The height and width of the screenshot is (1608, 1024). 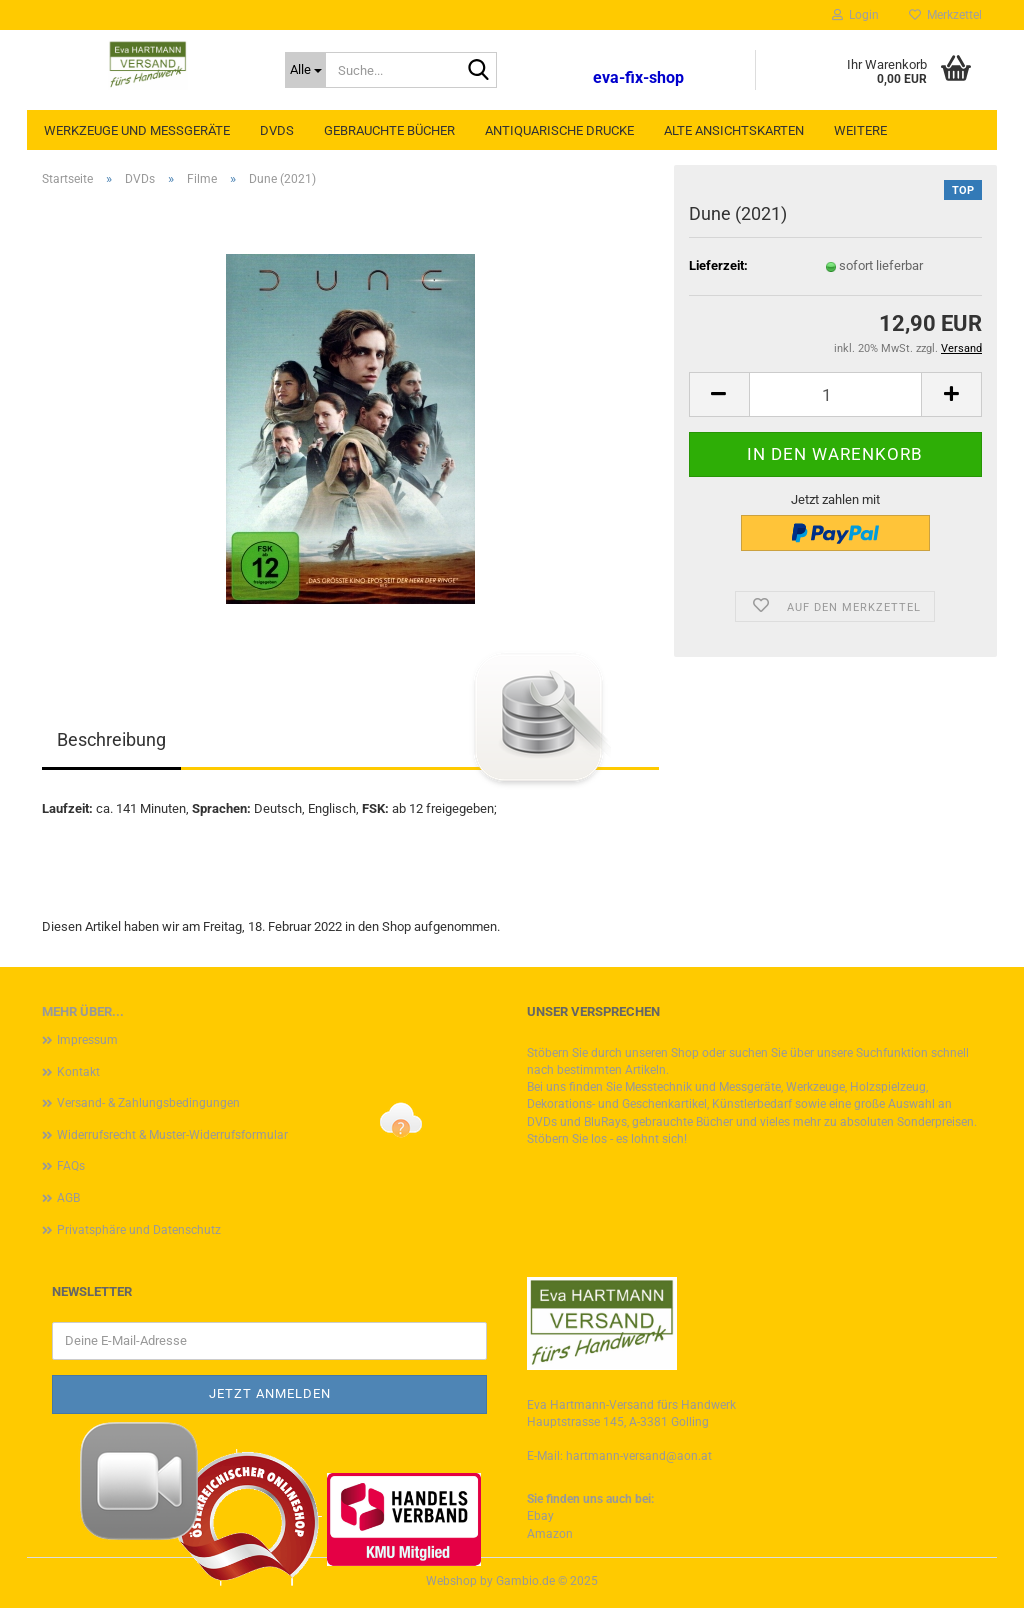 What do you see at coordinates (538, 717) in the screenshot?
I see `open database administration settings` at bounding box center [538, 717].